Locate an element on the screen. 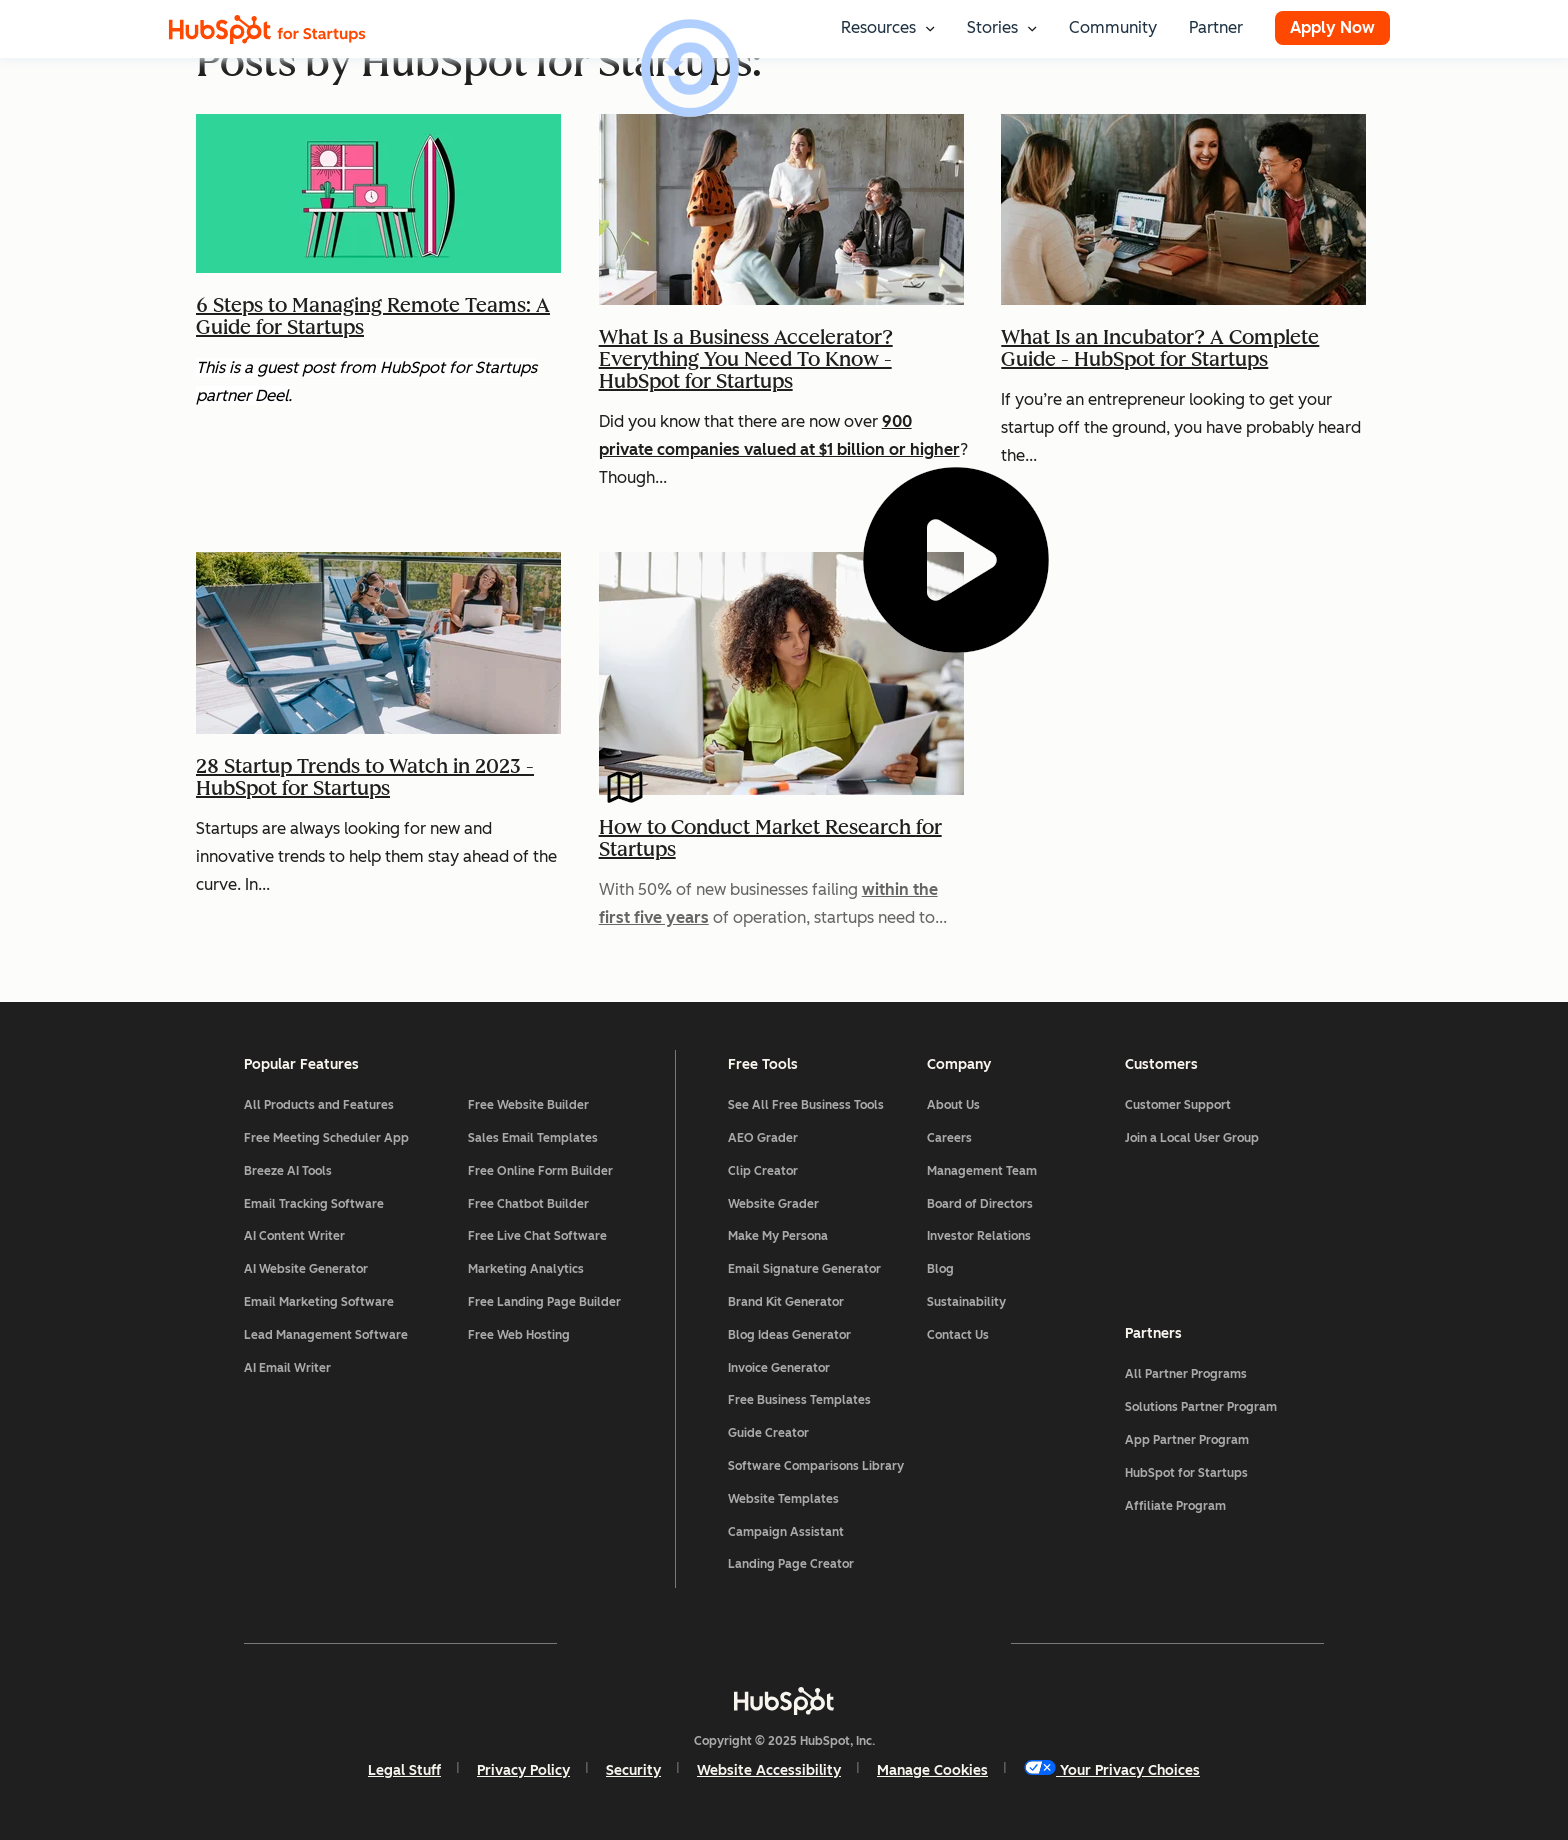  view map or navigation is located at coordinates (625, 787).